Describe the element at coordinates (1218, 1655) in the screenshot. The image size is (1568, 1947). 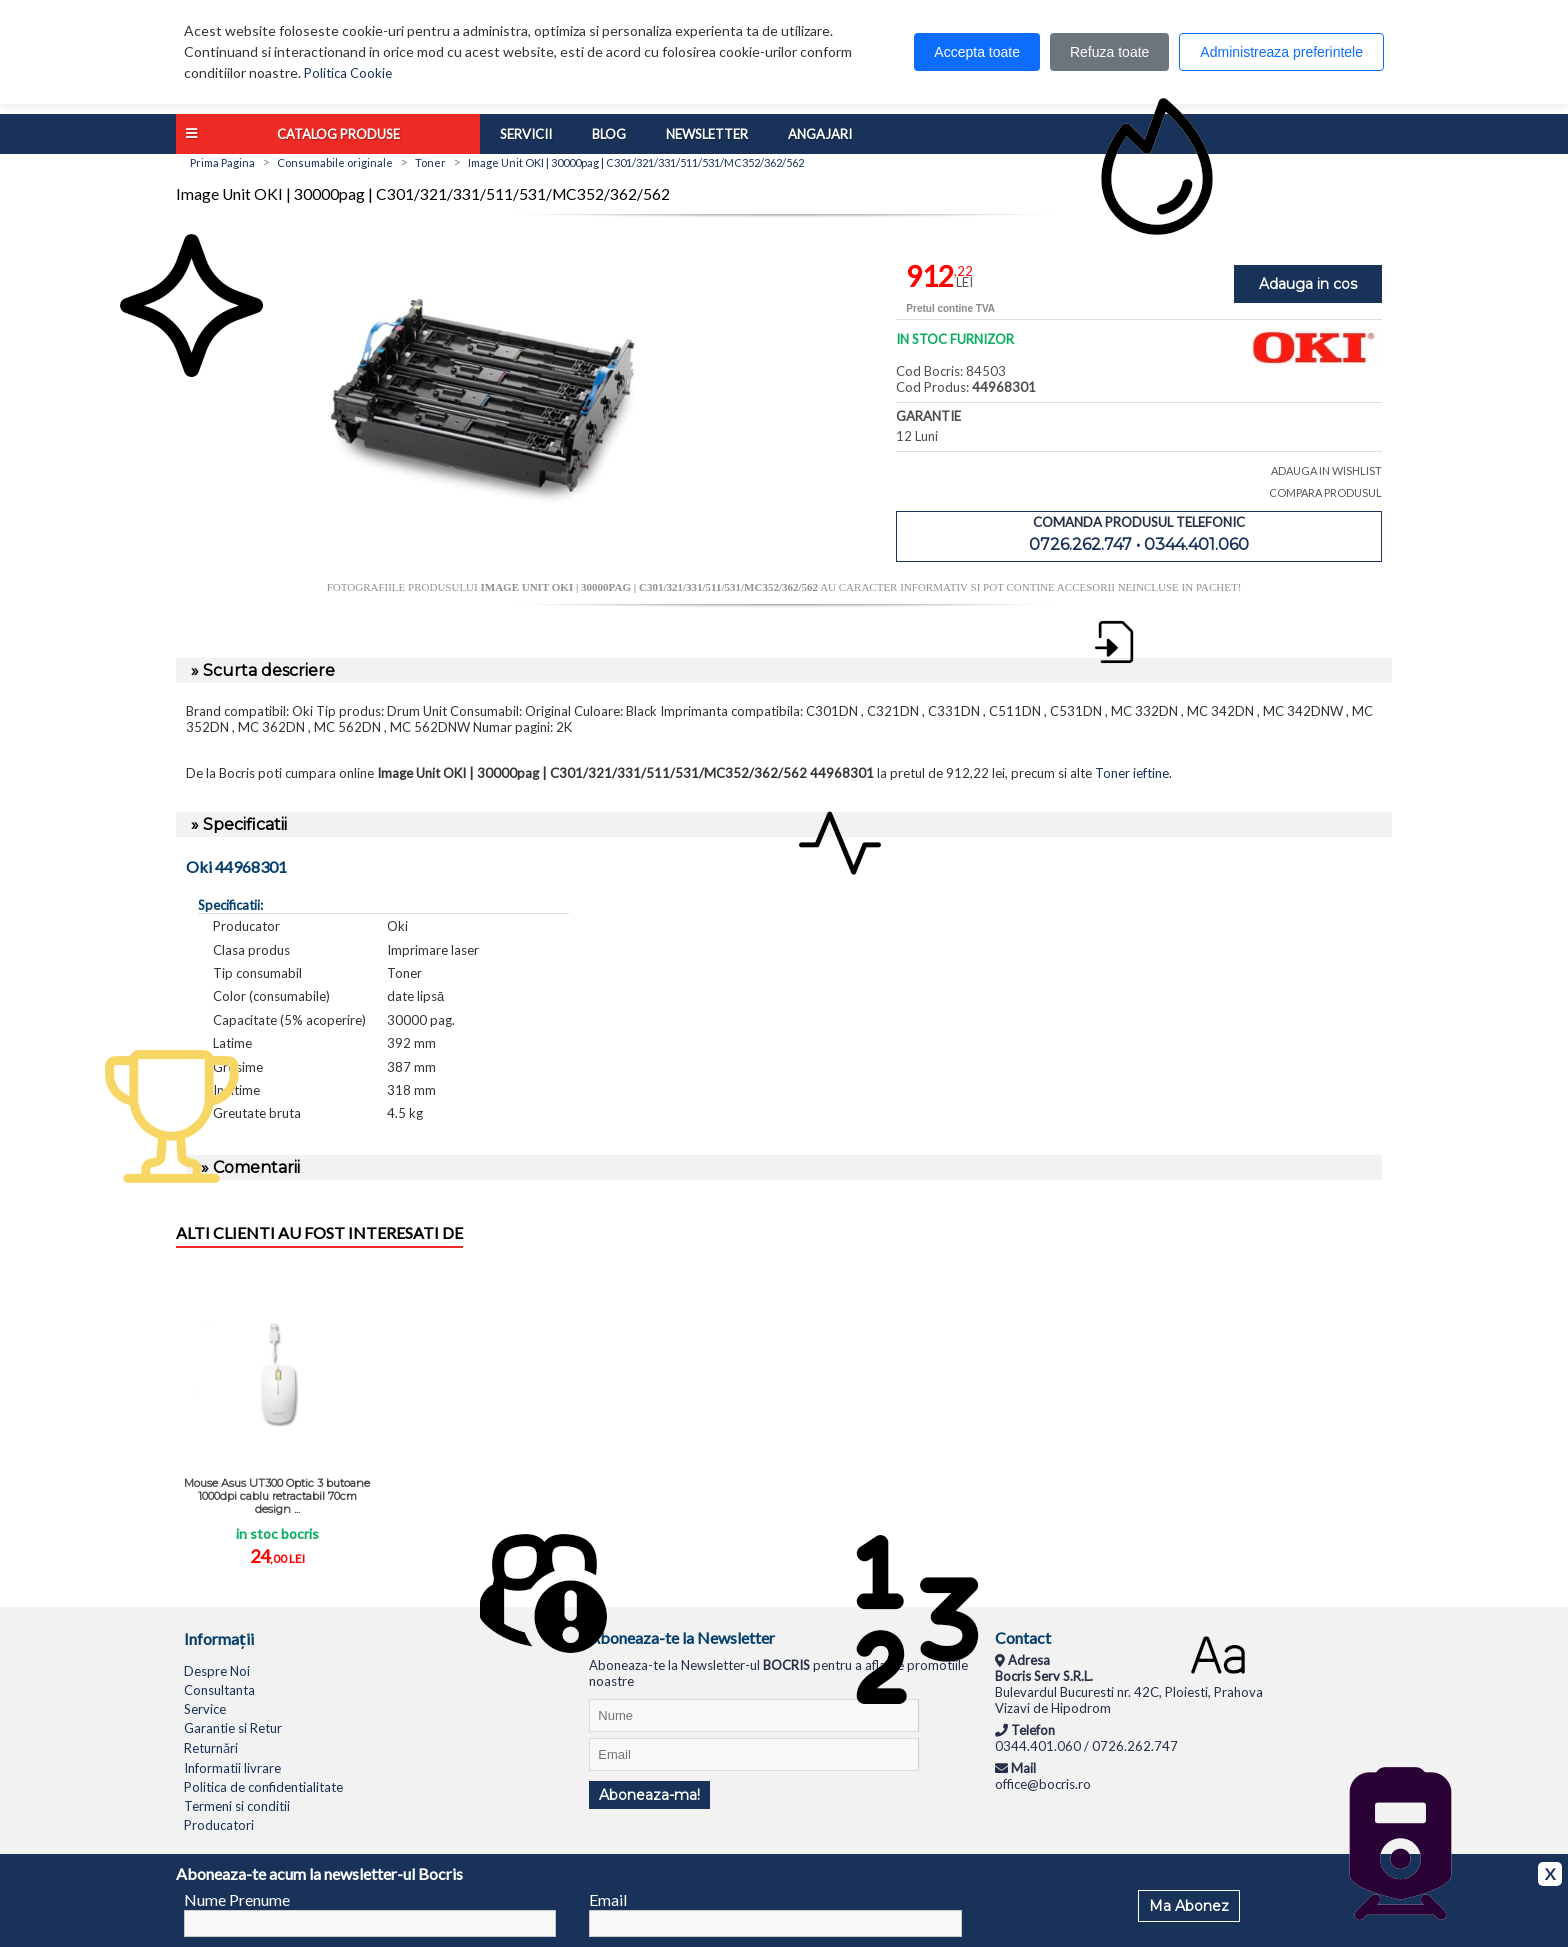
I see `adjust text formatting and font settings` at that location.